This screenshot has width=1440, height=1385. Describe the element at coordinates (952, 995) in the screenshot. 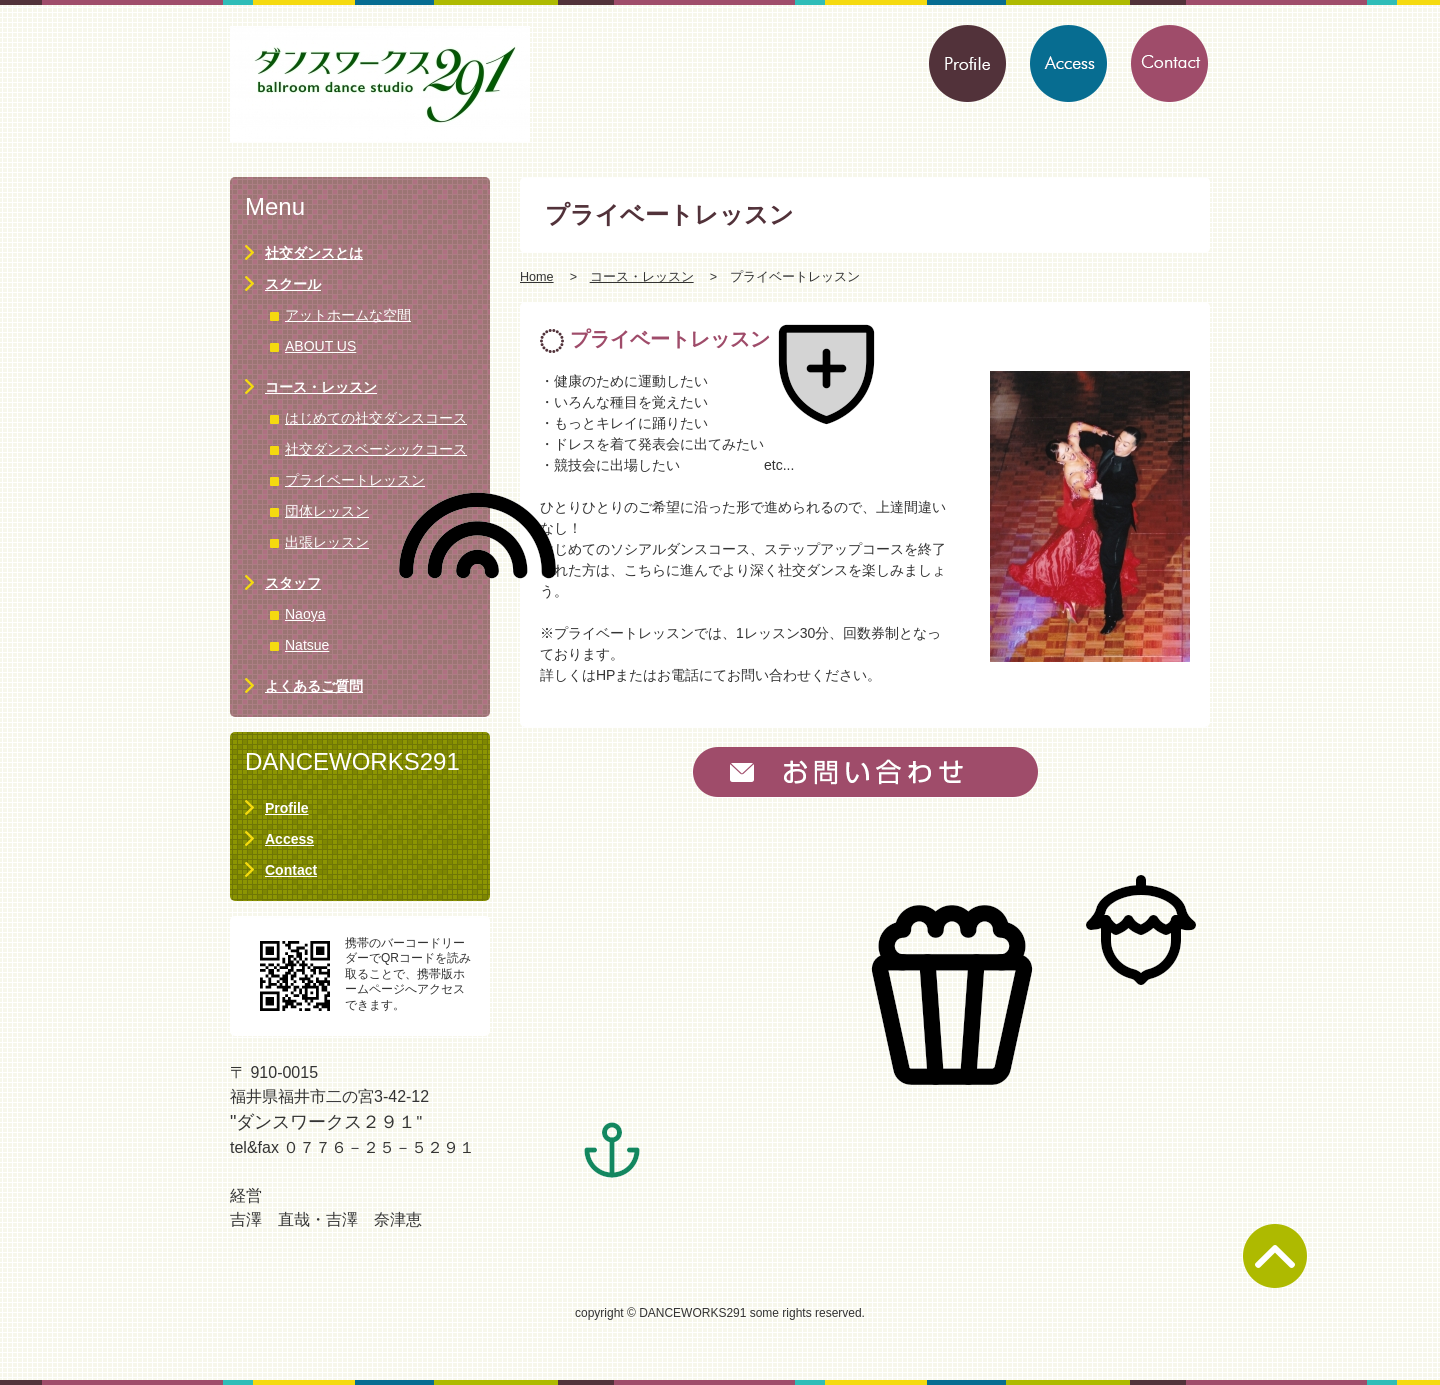

I see `access movies or entertainment content` at that location.